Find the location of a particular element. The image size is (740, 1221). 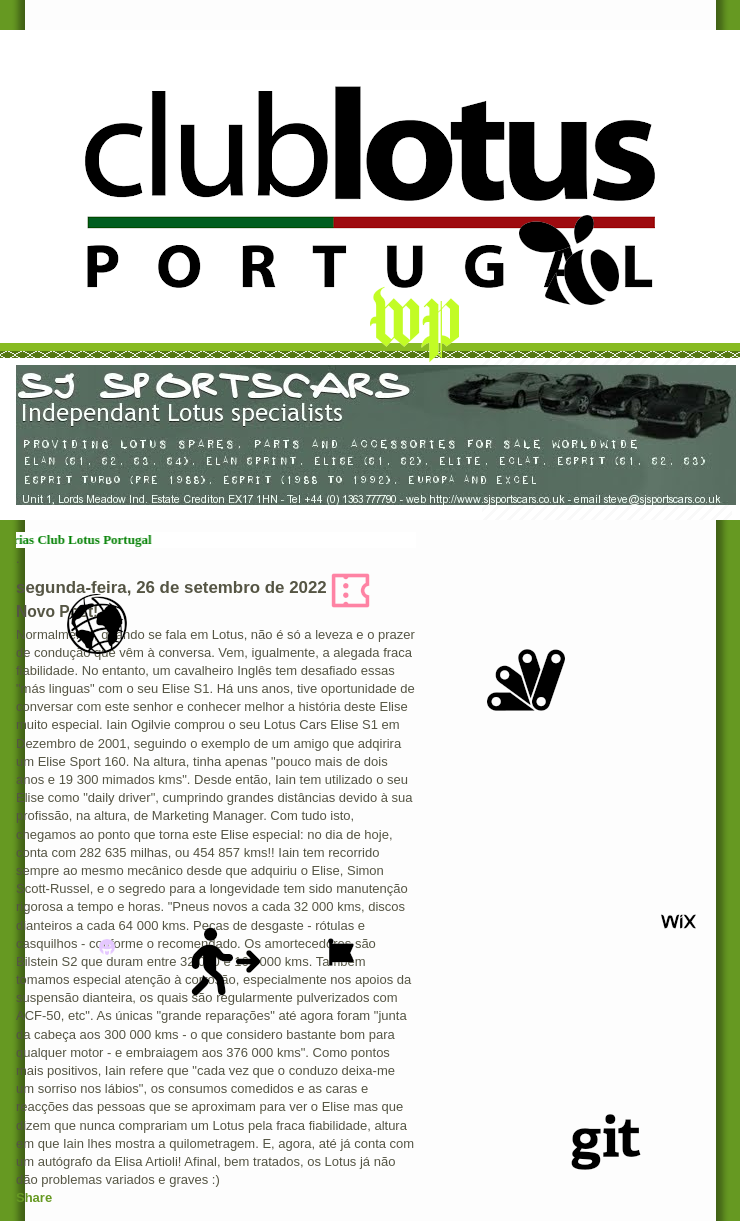

visit or connect to wix website builder is located at coordinates (678, 921).